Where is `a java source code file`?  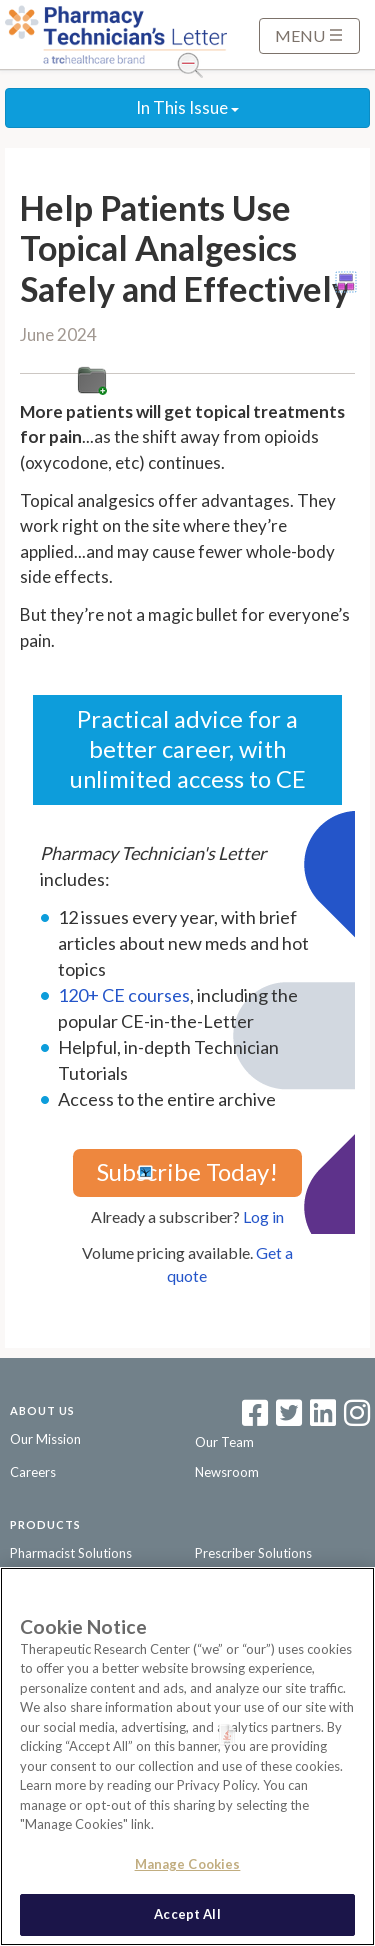
a java source code file is located at coordinates (227, 1735).